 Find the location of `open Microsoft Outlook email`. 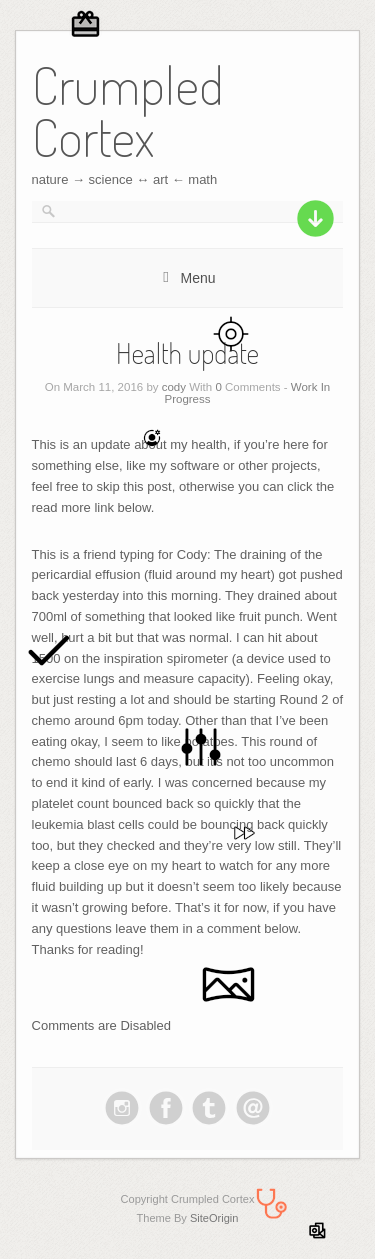

open Microsoft Outlook email is located at coordinates (317, 1230).